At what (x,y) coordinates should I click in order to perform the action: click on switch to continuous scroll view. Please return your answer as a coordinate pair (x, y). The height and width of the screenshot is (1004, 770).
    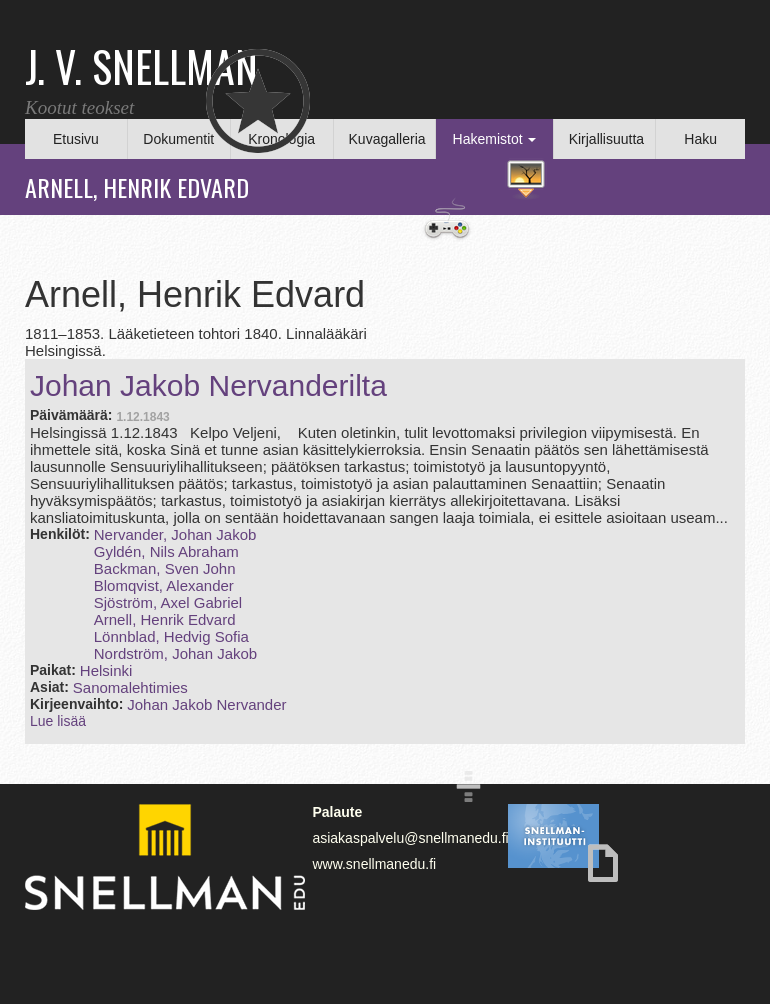
    Looking at the image, I should click on (468, 786).